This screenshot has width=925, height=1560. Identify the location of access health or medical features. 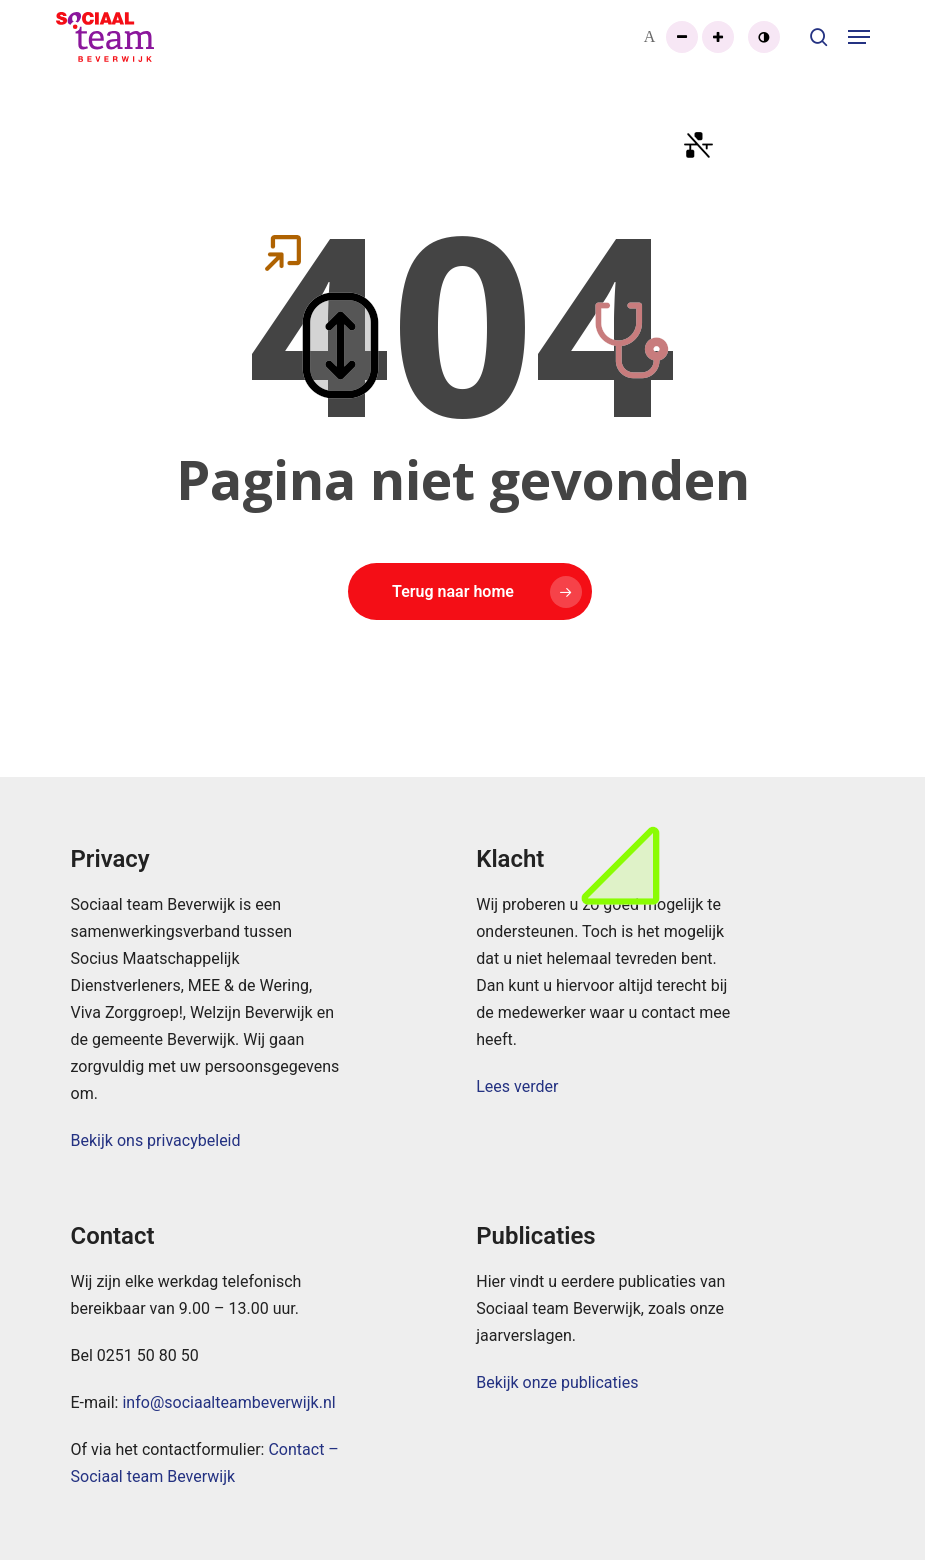
(627, 337).